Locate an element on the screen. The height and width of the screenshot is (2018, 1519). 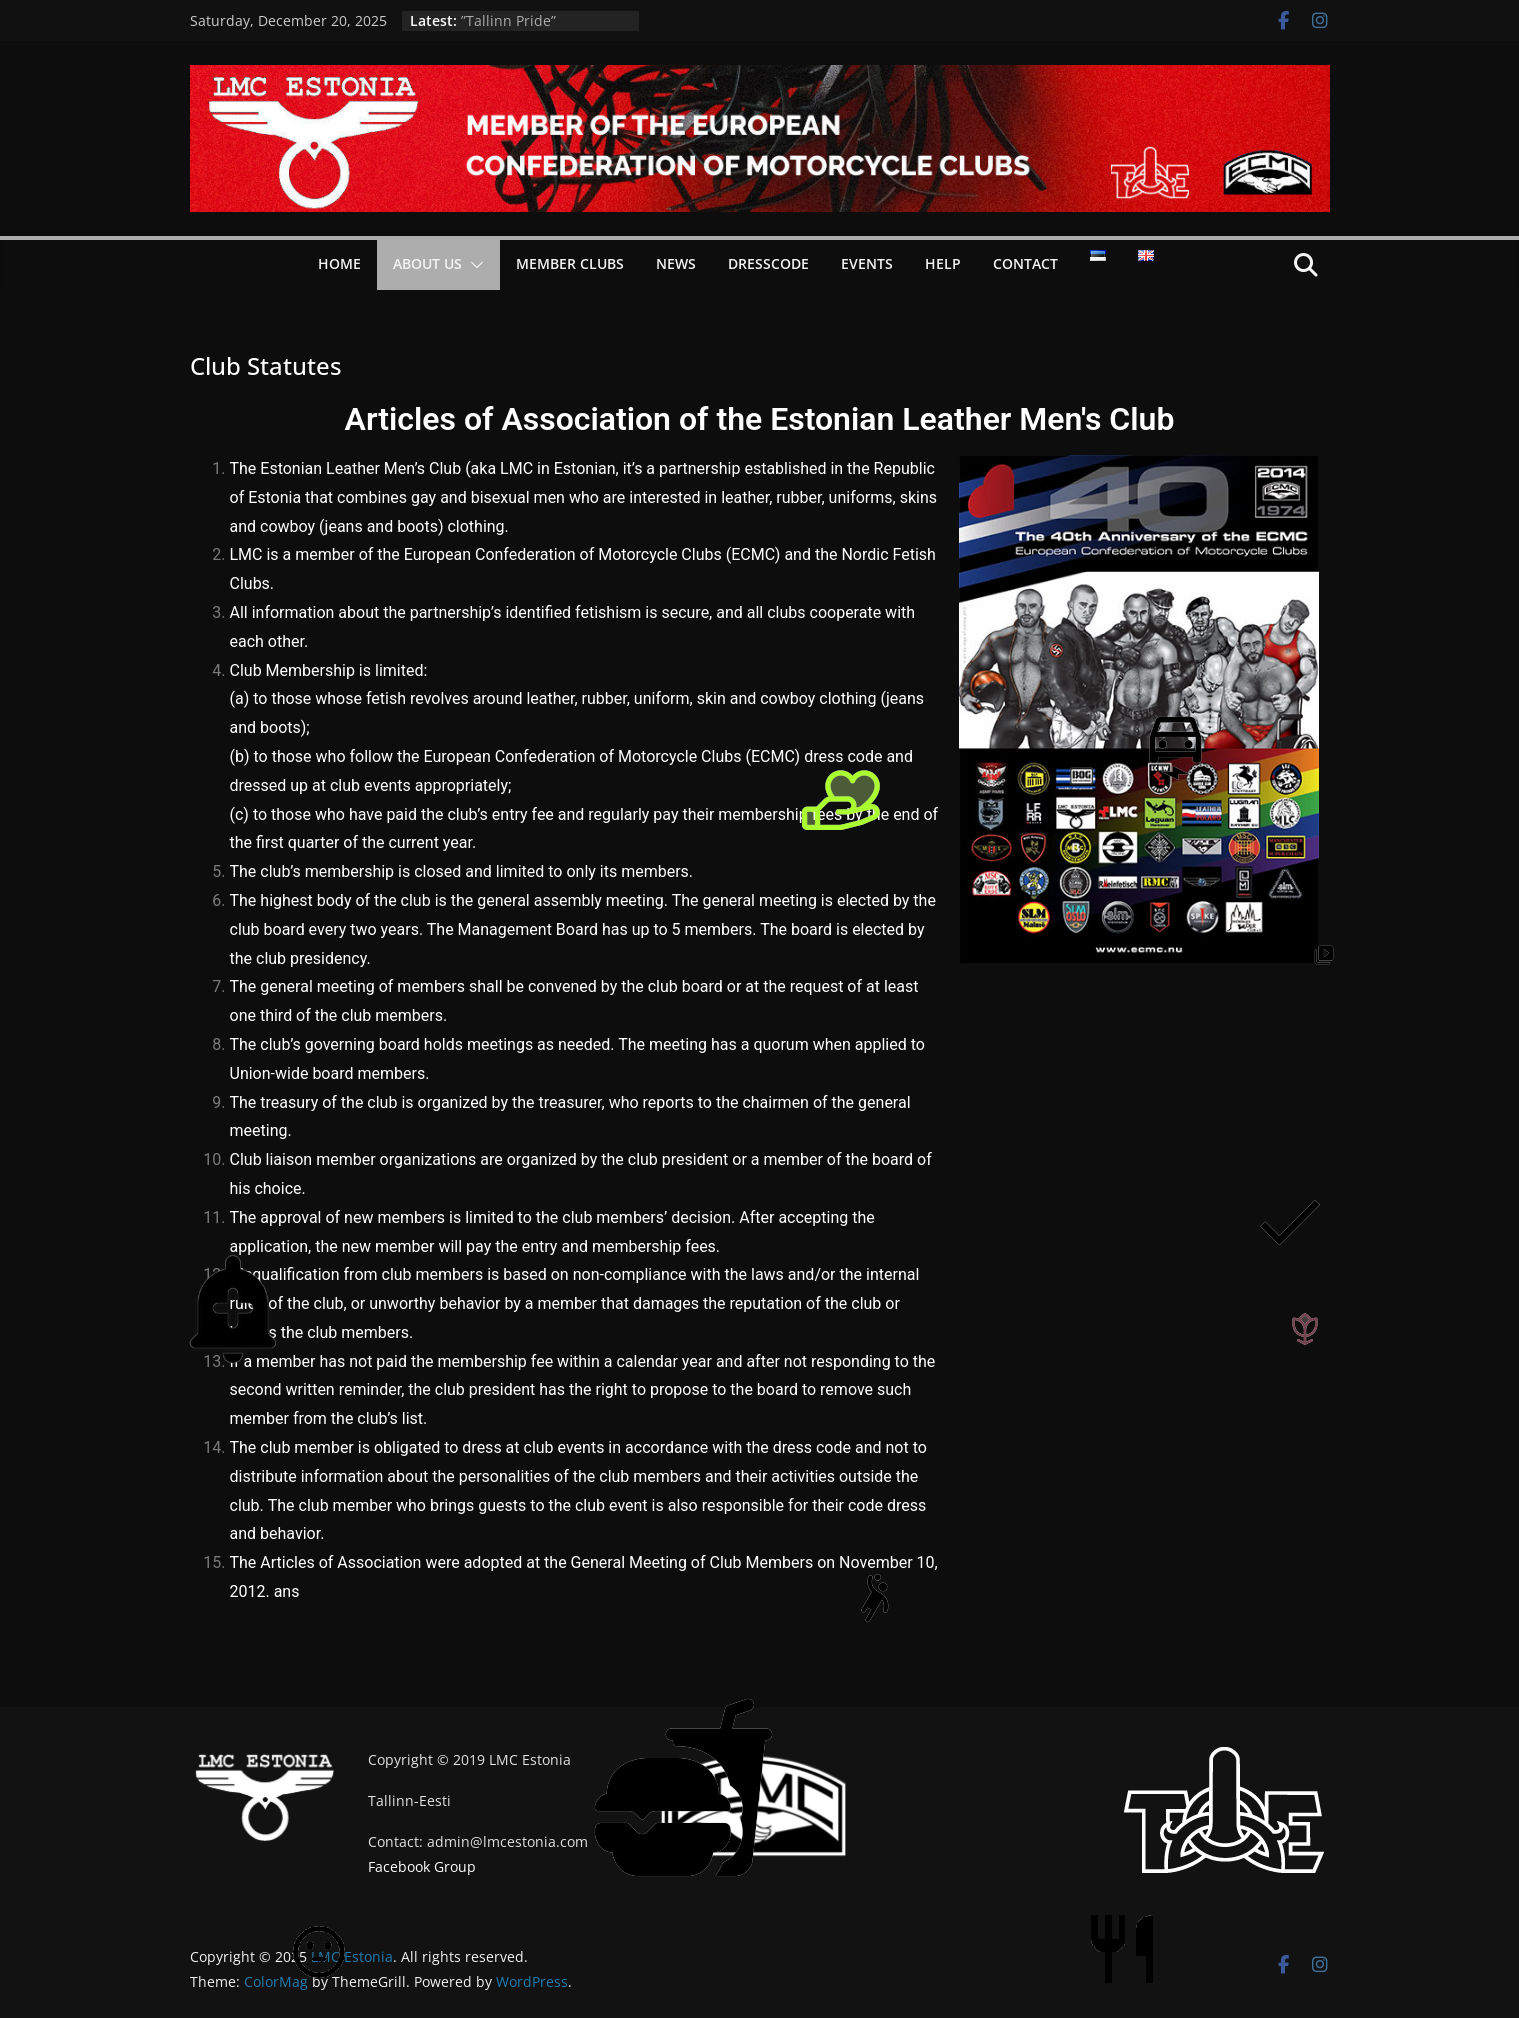
access garden or plant care features is located at coordinates (1305, 1329).